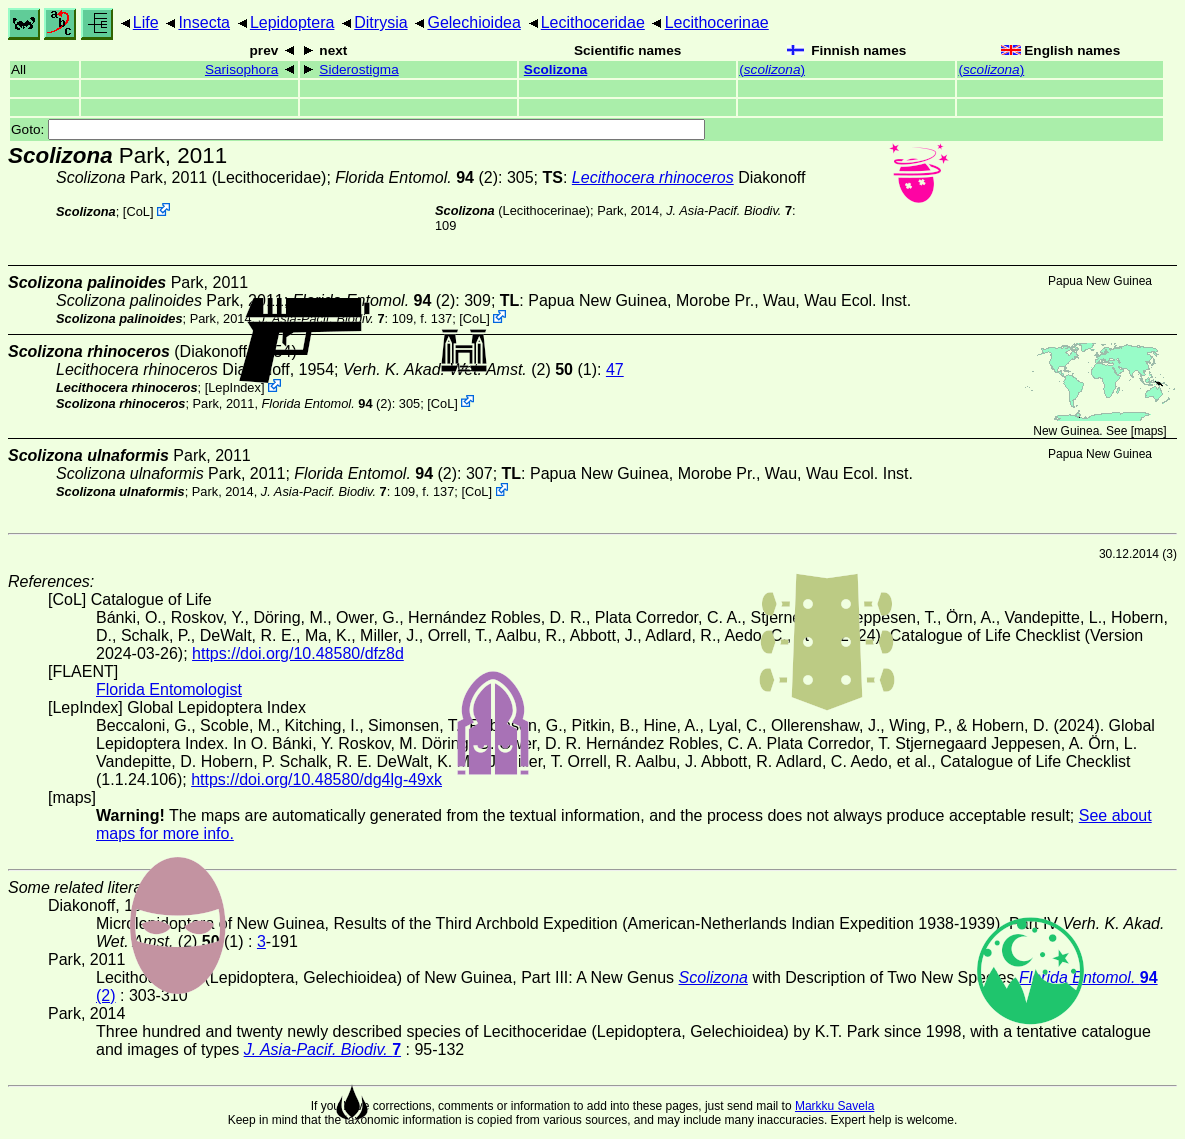  What do you see at coordinates (493, 723) in the screenshot?
I see `enter a palace or themed location` at bounding box center [493, 723].